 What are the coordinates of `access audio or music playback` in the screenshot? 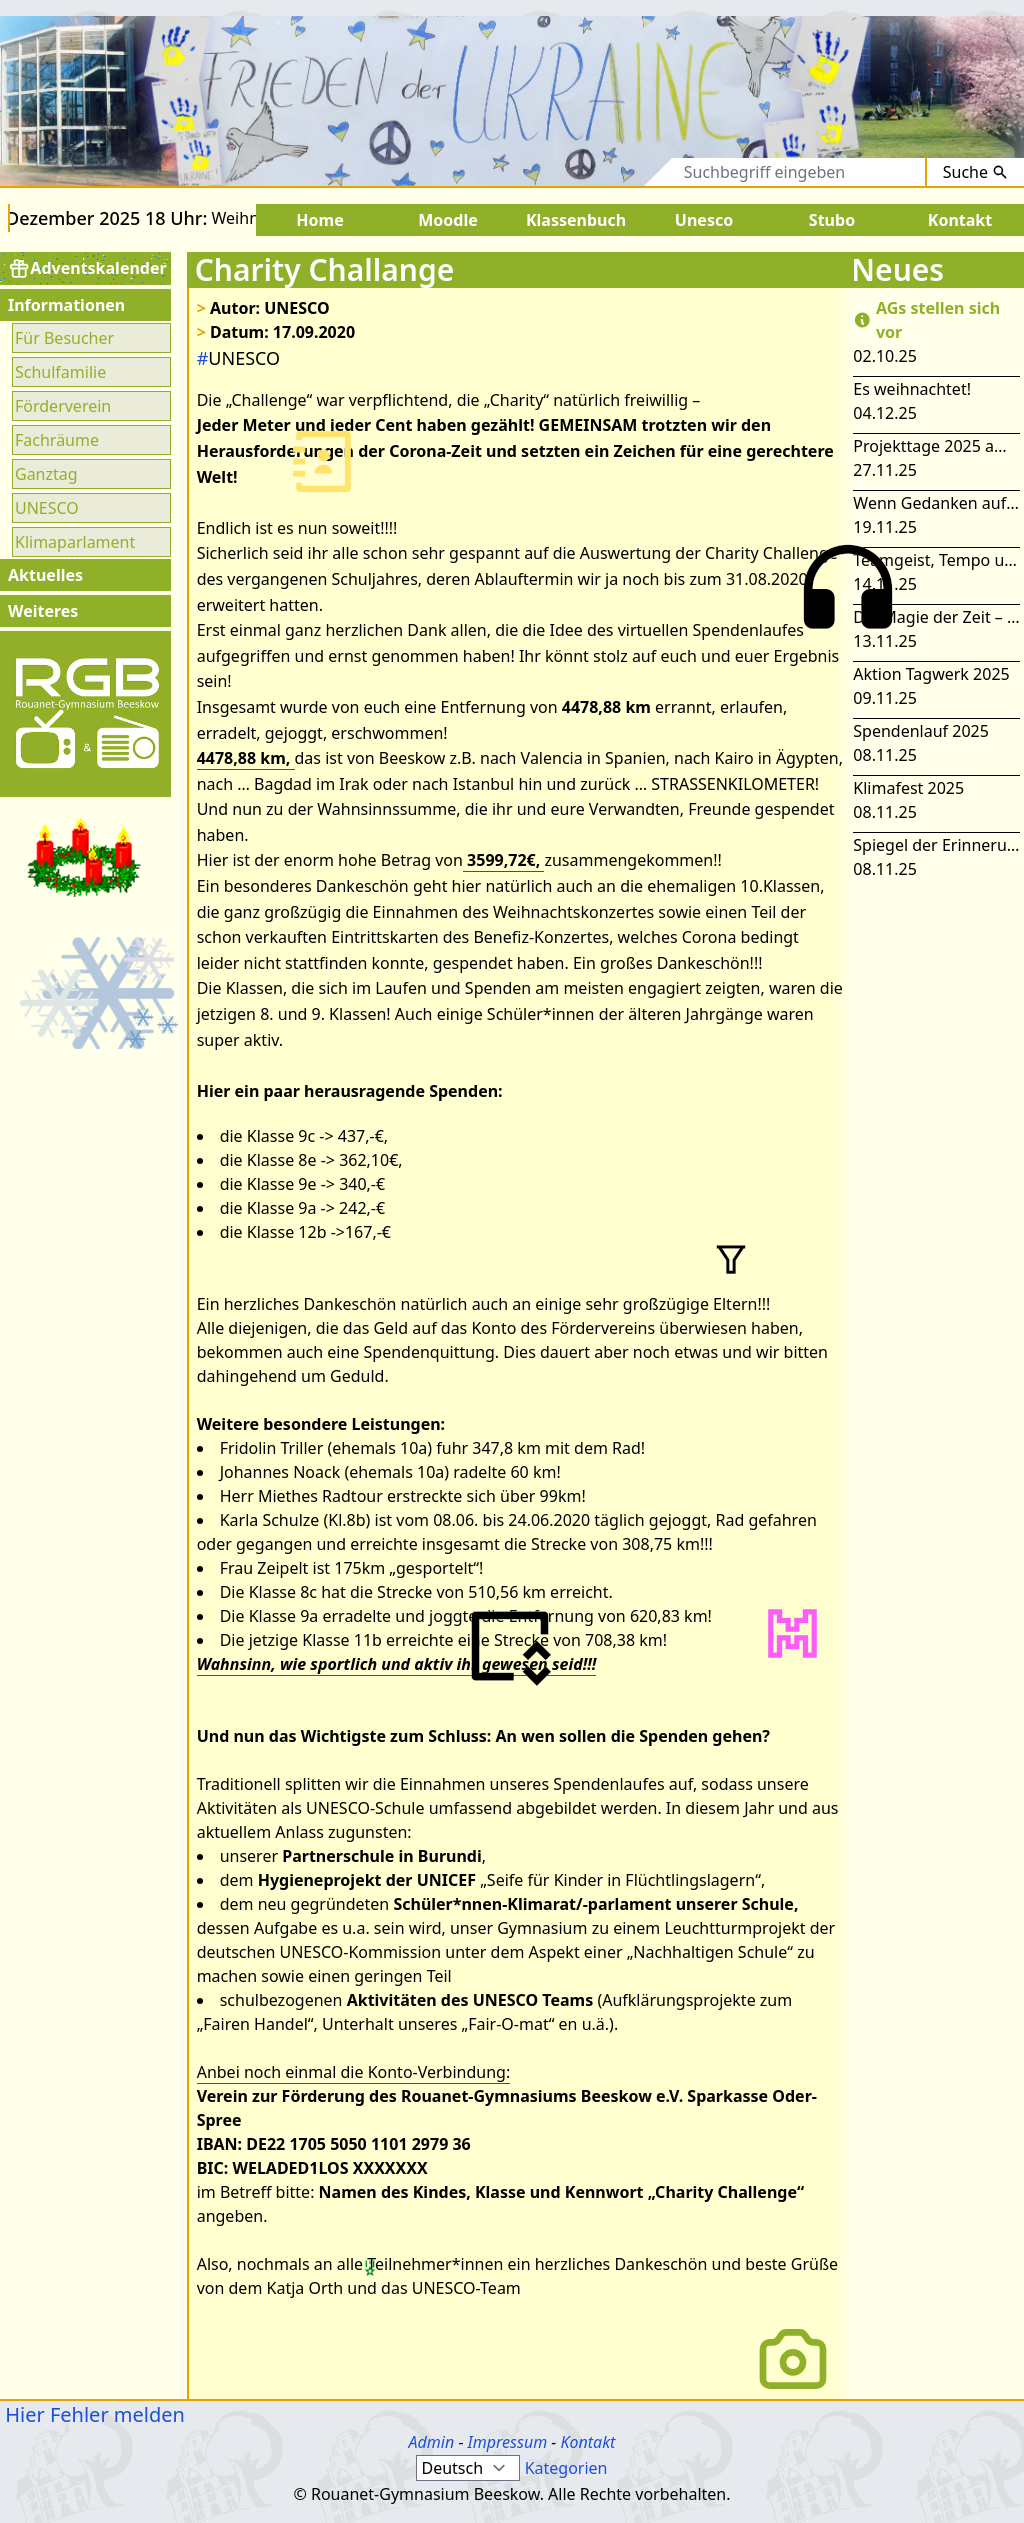 It's located at (848, 589).